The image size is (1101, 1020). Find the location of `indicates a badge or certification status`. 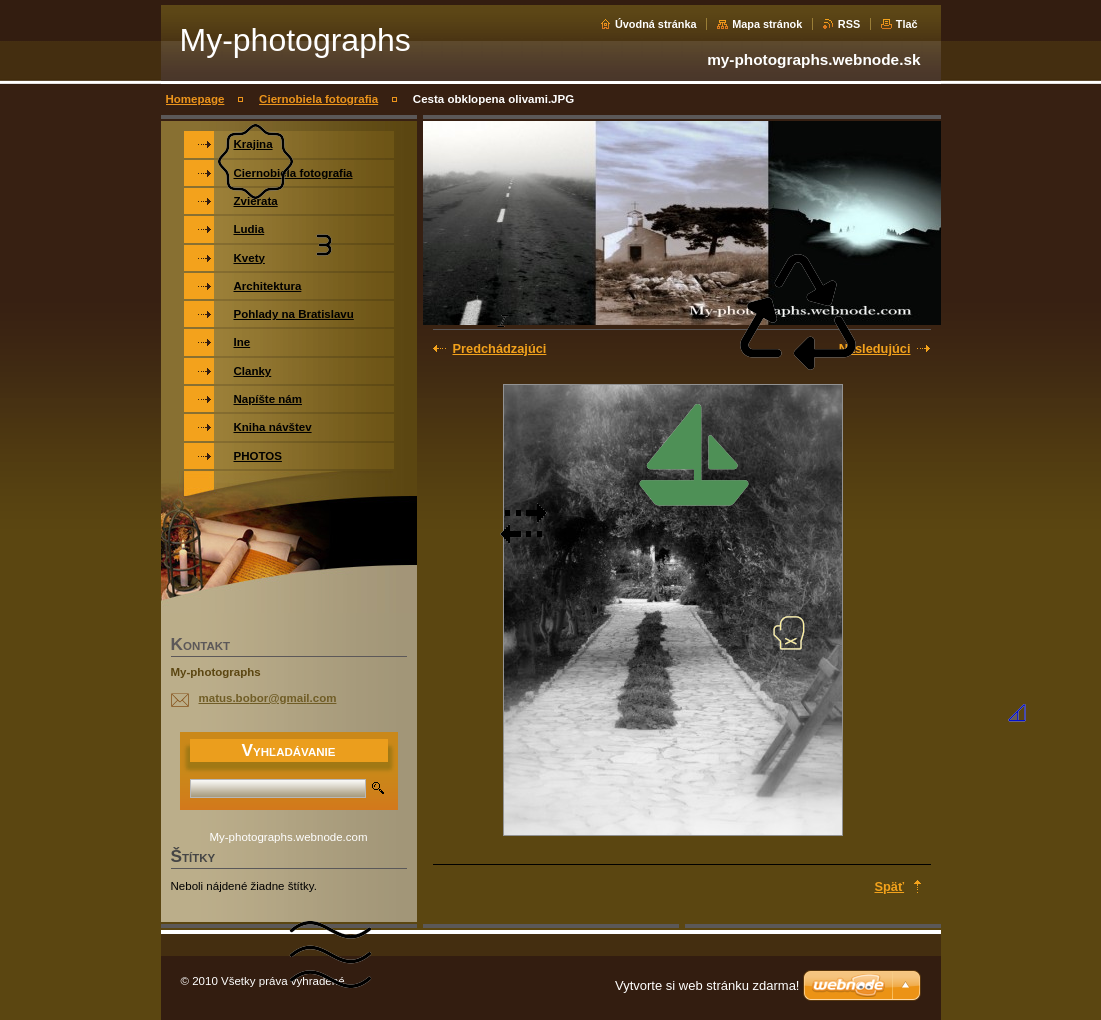

indicates a badge or certification status is located at coordinates (255, 161).